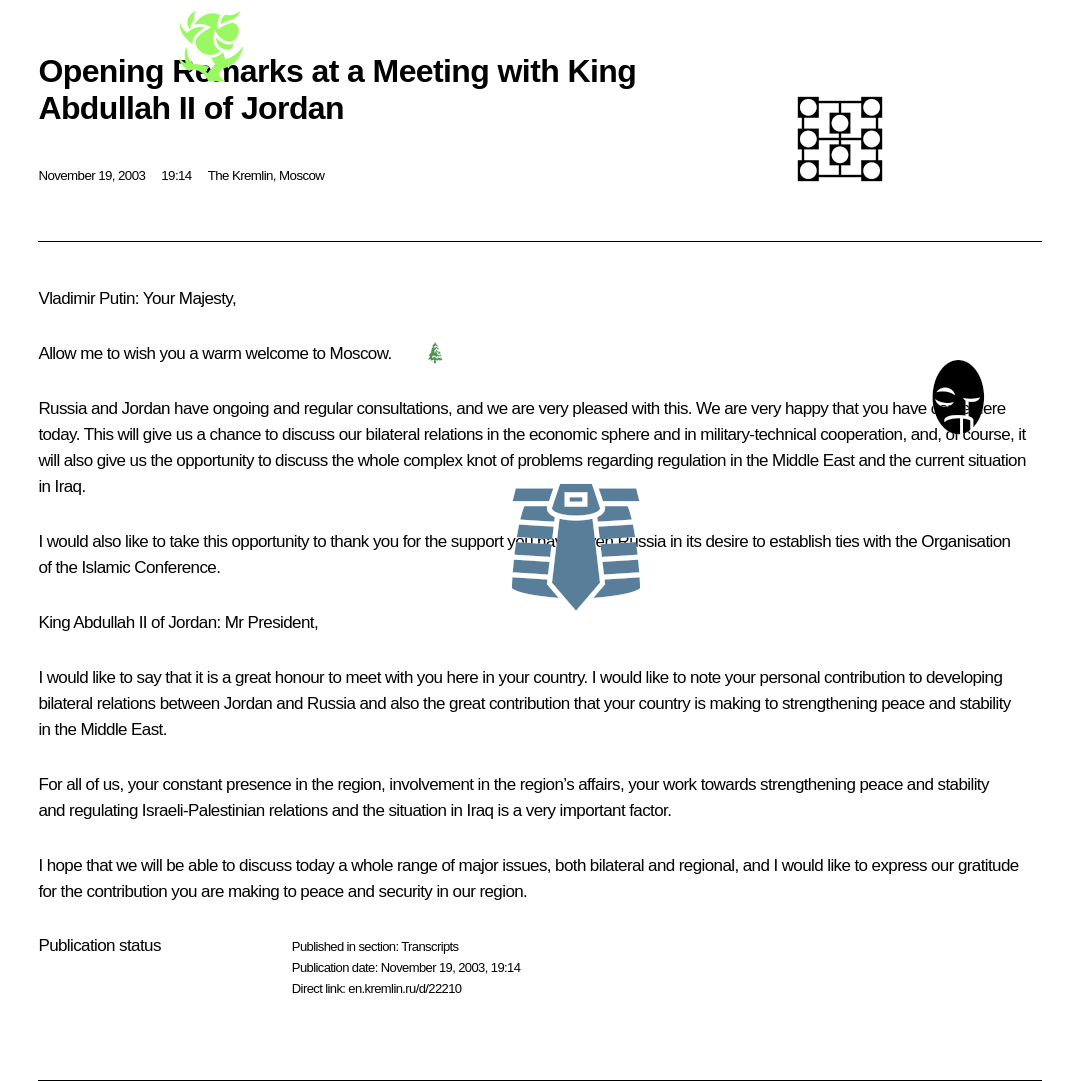 The image size is (1080, 1081). Describe the element at coordinates (213, 46) in the screenshot. I see `indicates a cursed or corrupted plant item` at that location.